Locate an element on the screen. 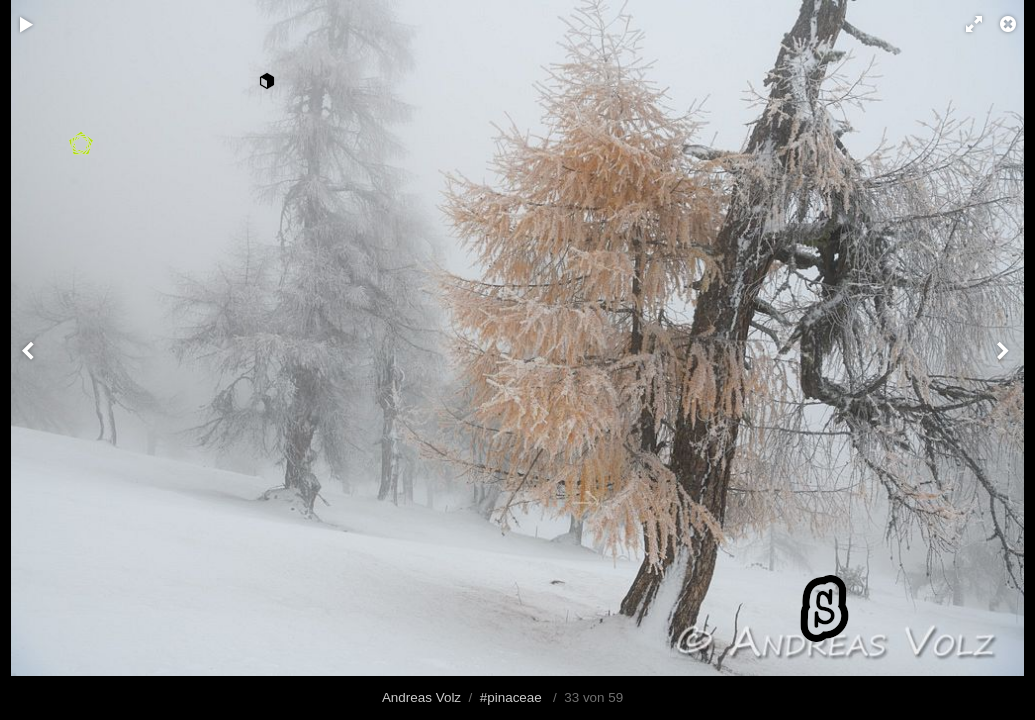  open scratch programming environment is located at coordinates (824, 608).